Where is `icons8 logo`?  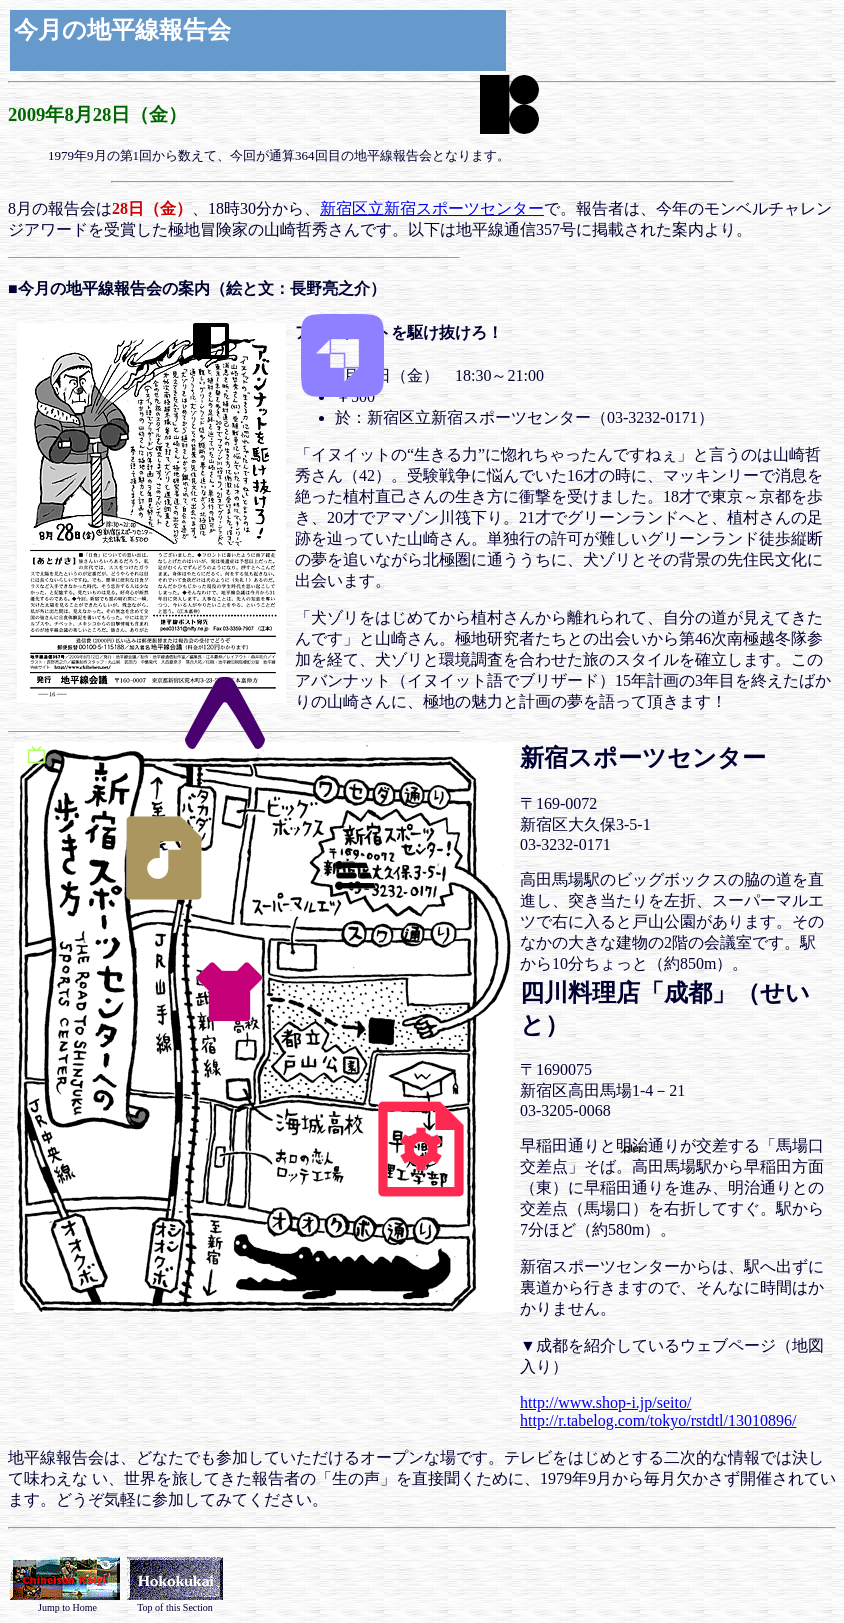
icons8 logo is located at coordinates (509, 104).